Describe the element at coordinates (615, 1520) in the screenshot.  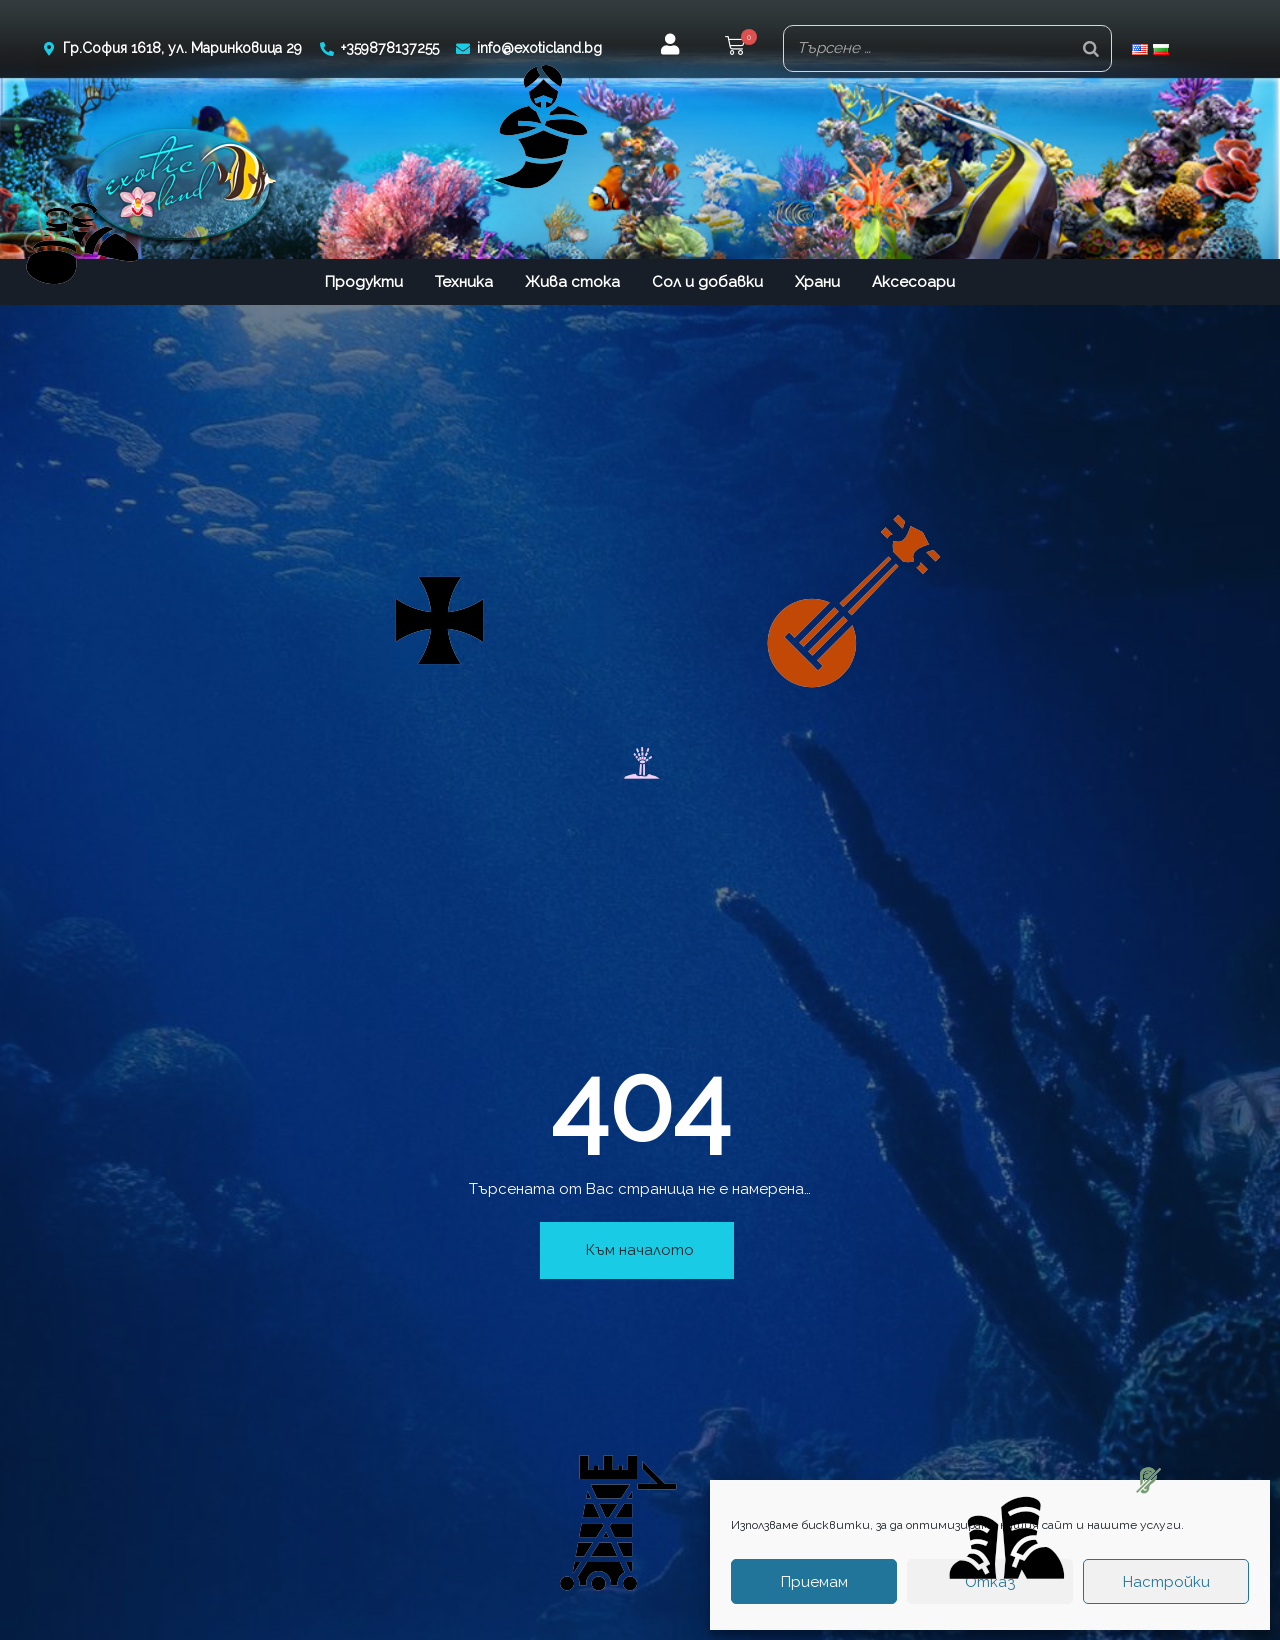
I see `access siege tower unit in strategy game` at that location.